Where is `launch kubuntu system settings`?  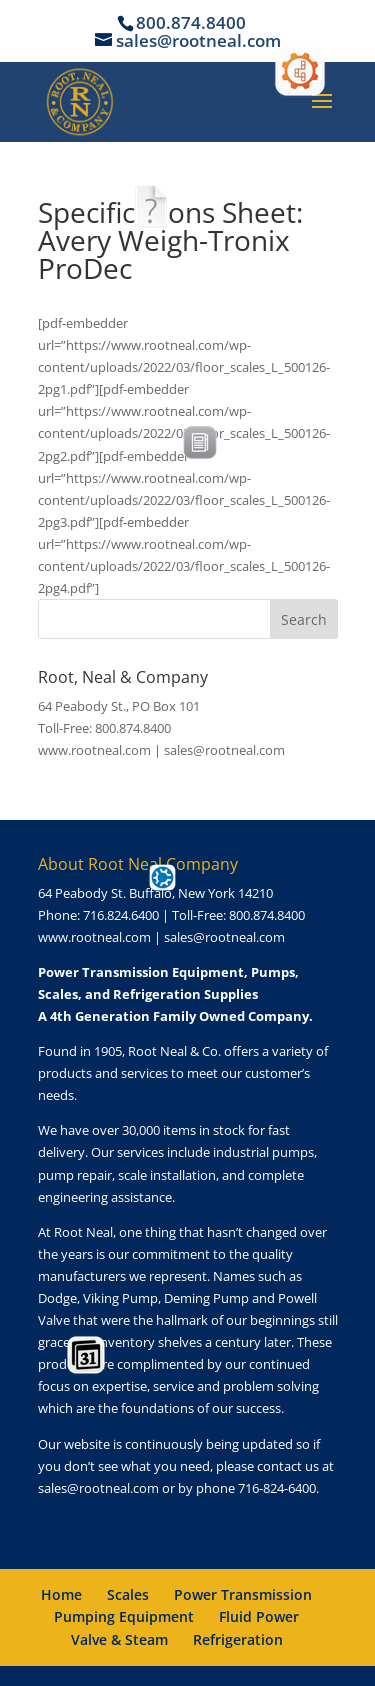 launch kubuntu system settings is located at coordinates (162, 877).